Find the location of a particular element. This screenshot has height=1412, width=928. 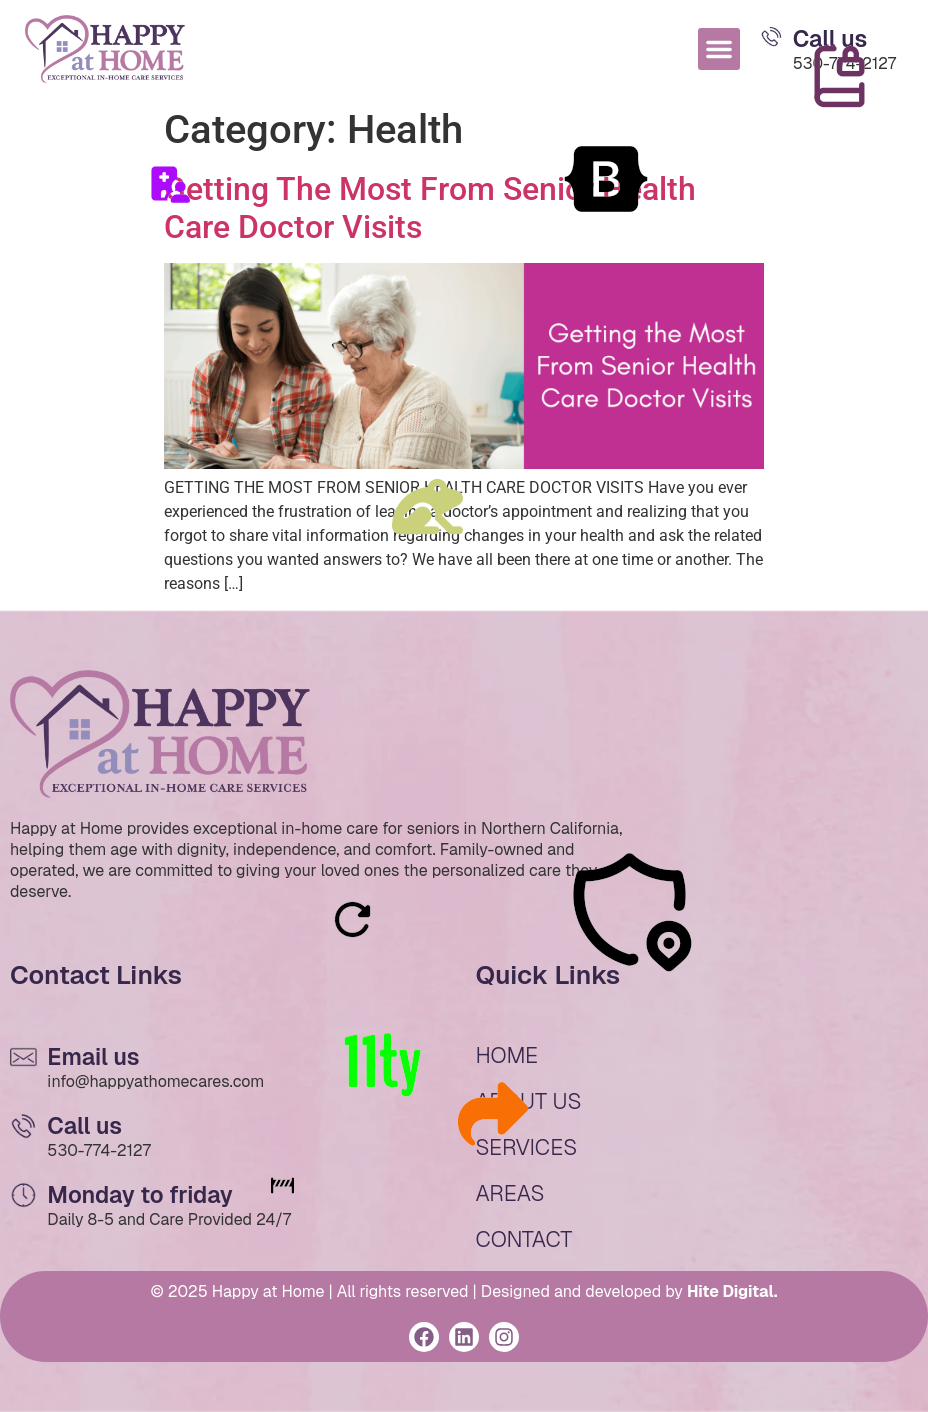

Eleventy static site generator logo is located at coordinates (382, 1060).